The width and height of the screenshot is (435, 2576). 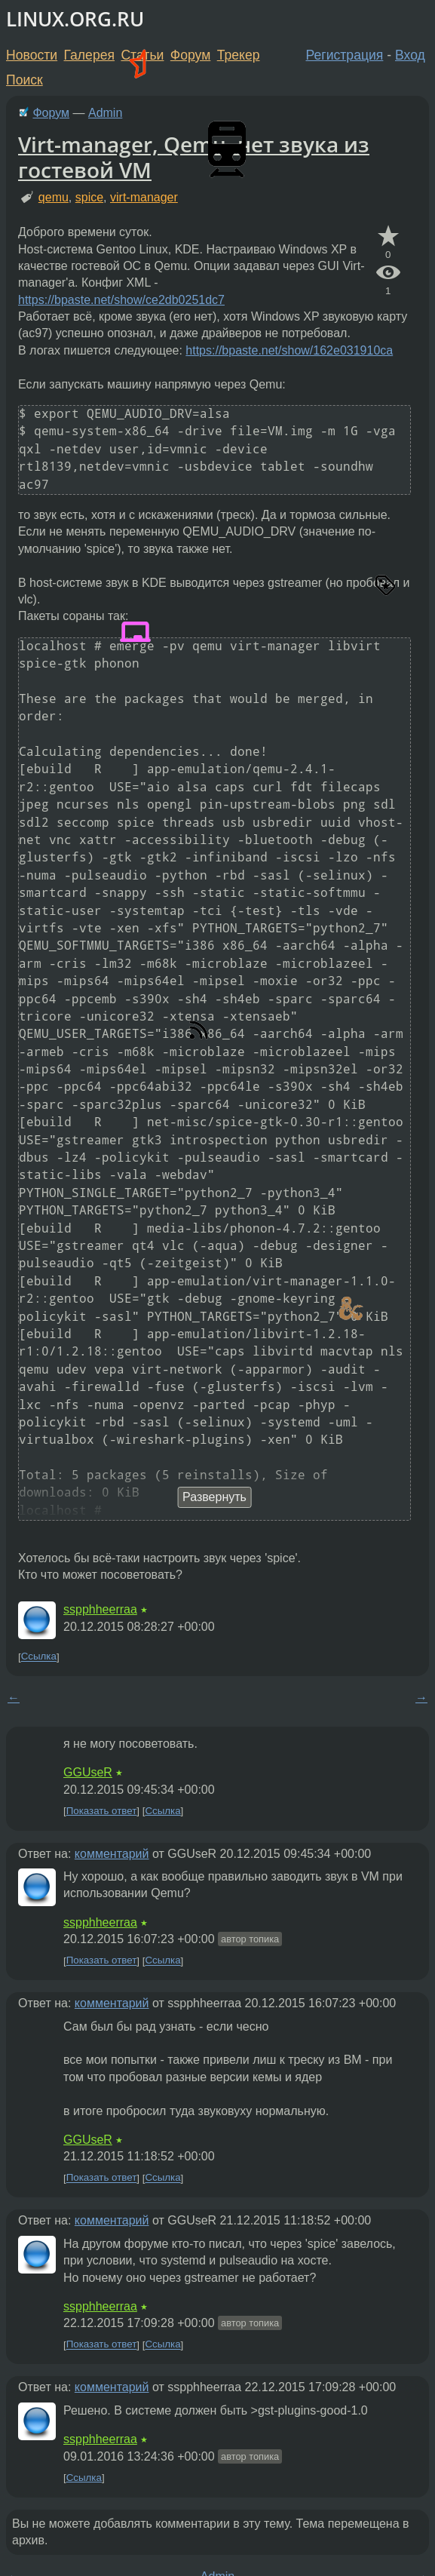 I want to click on access classroom or educational content, so click(x=135, y=631).